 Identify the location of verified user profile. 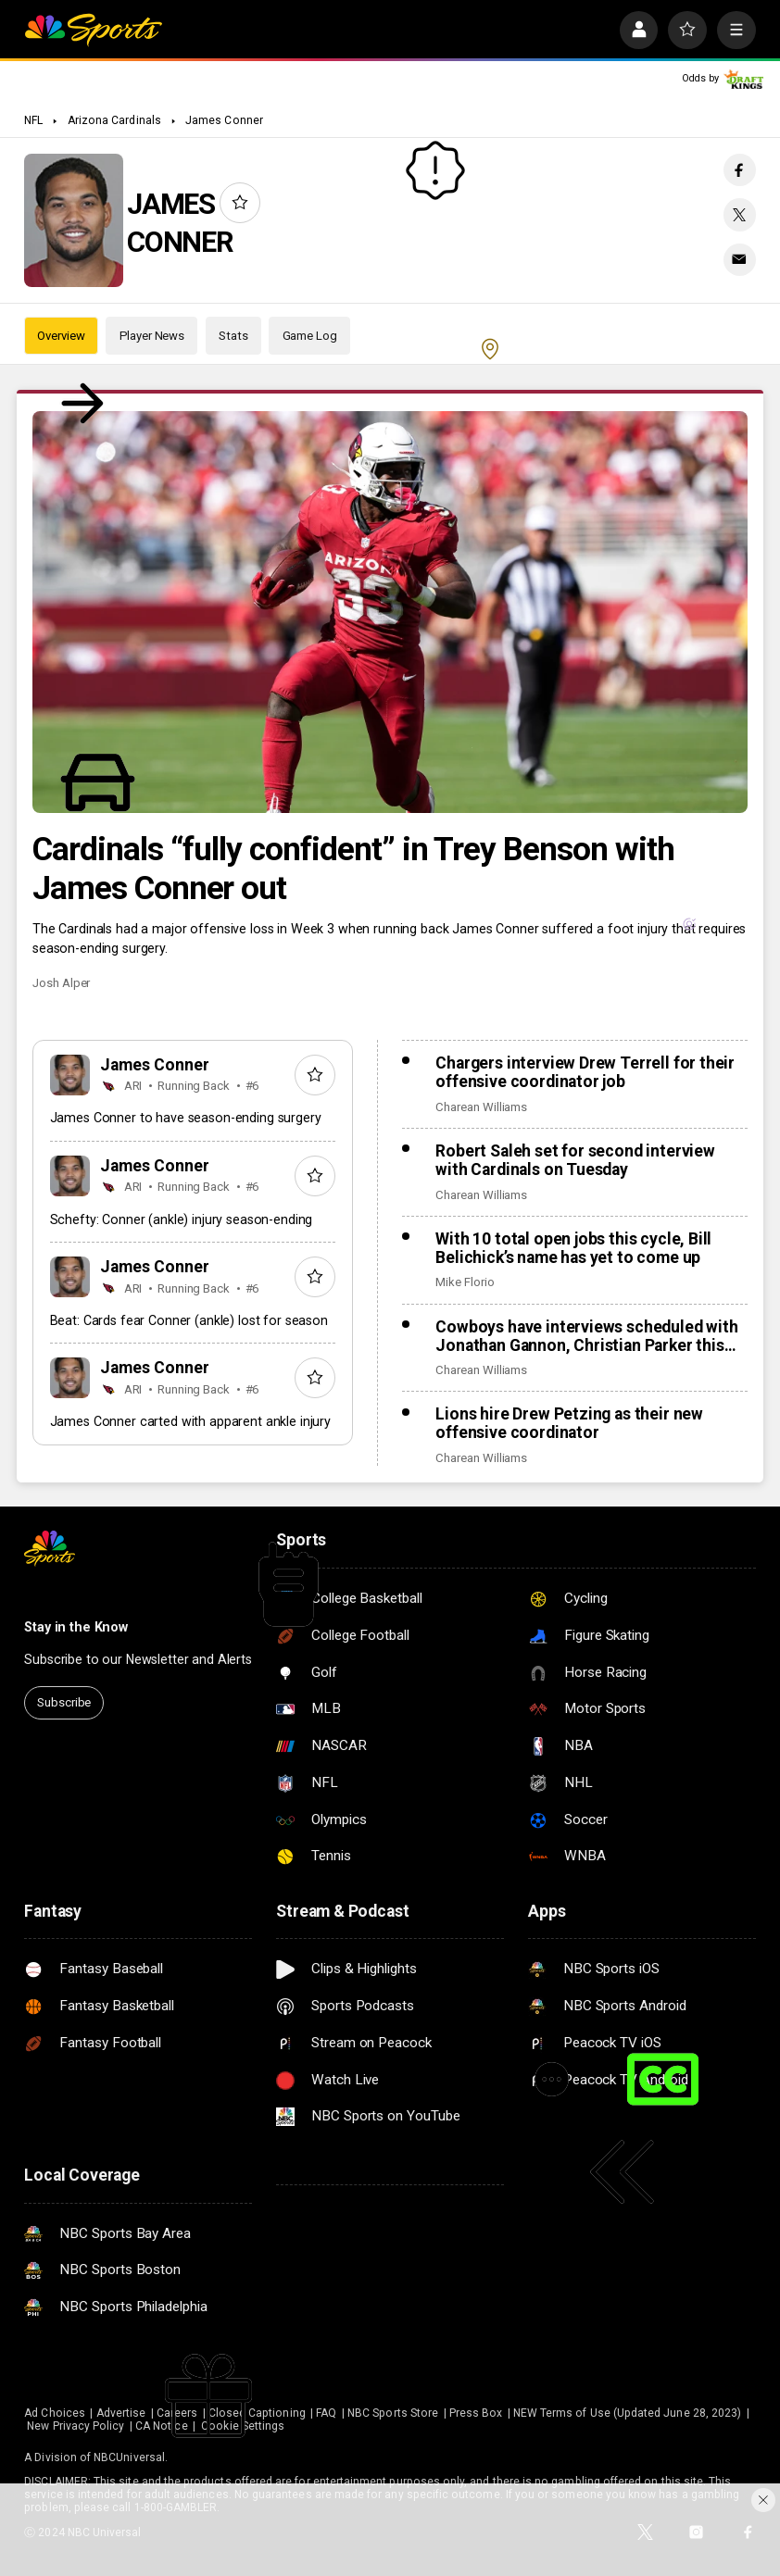
(689, 924).